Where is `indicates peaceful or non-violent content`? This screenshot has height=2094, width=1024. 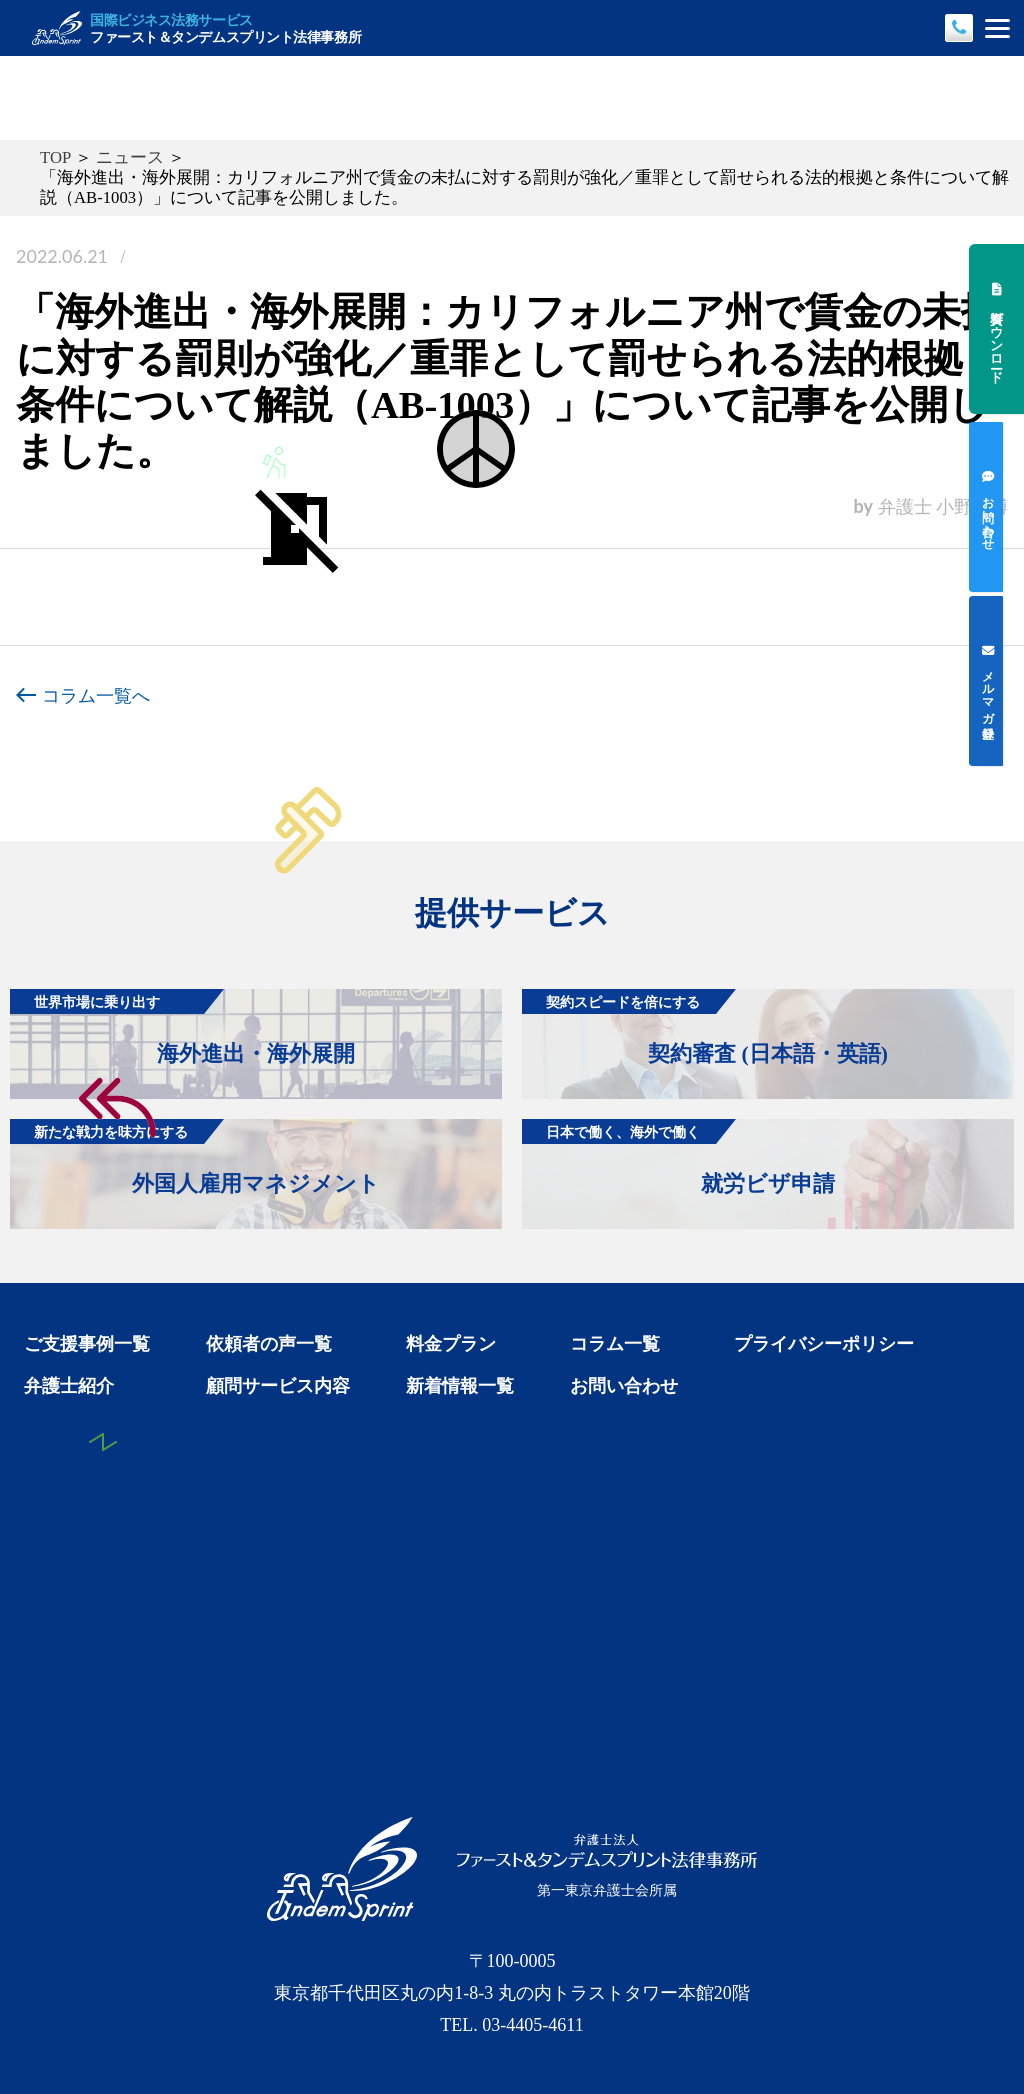 indicates peaceful or non-violent content is located at coordinates (476, 449).